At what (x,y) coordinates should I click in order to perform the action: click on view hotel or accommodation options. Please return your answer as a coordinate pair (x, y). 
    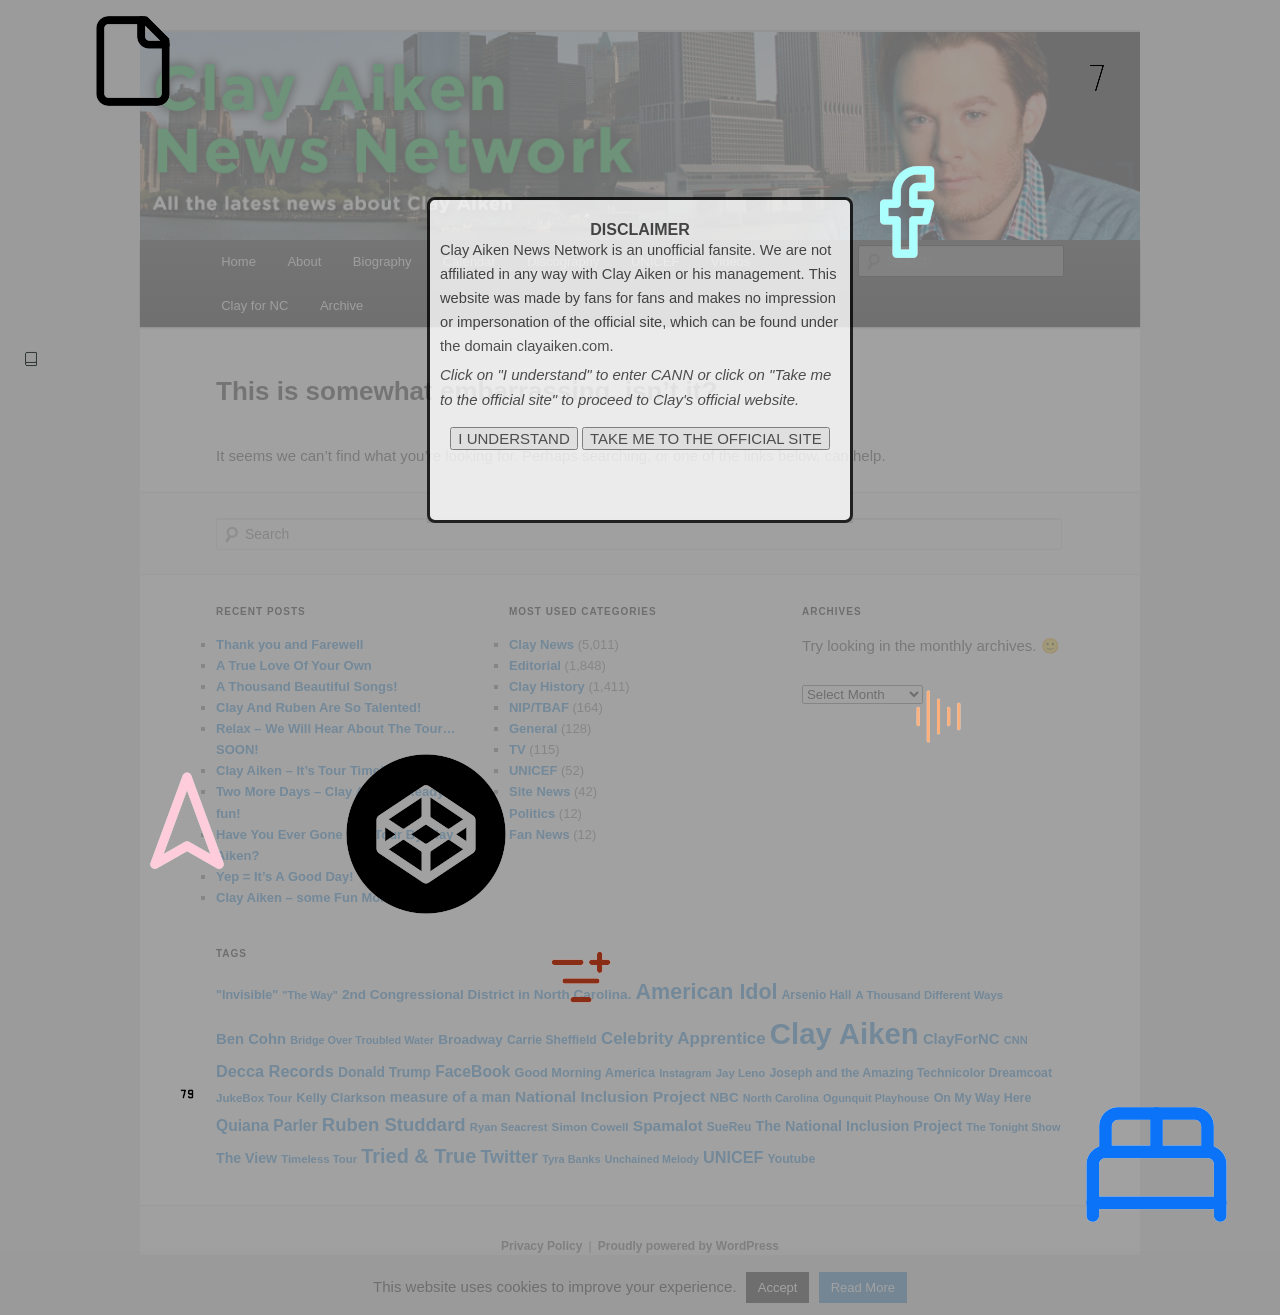
    Looking at the image, I should click on (1156, 1164).